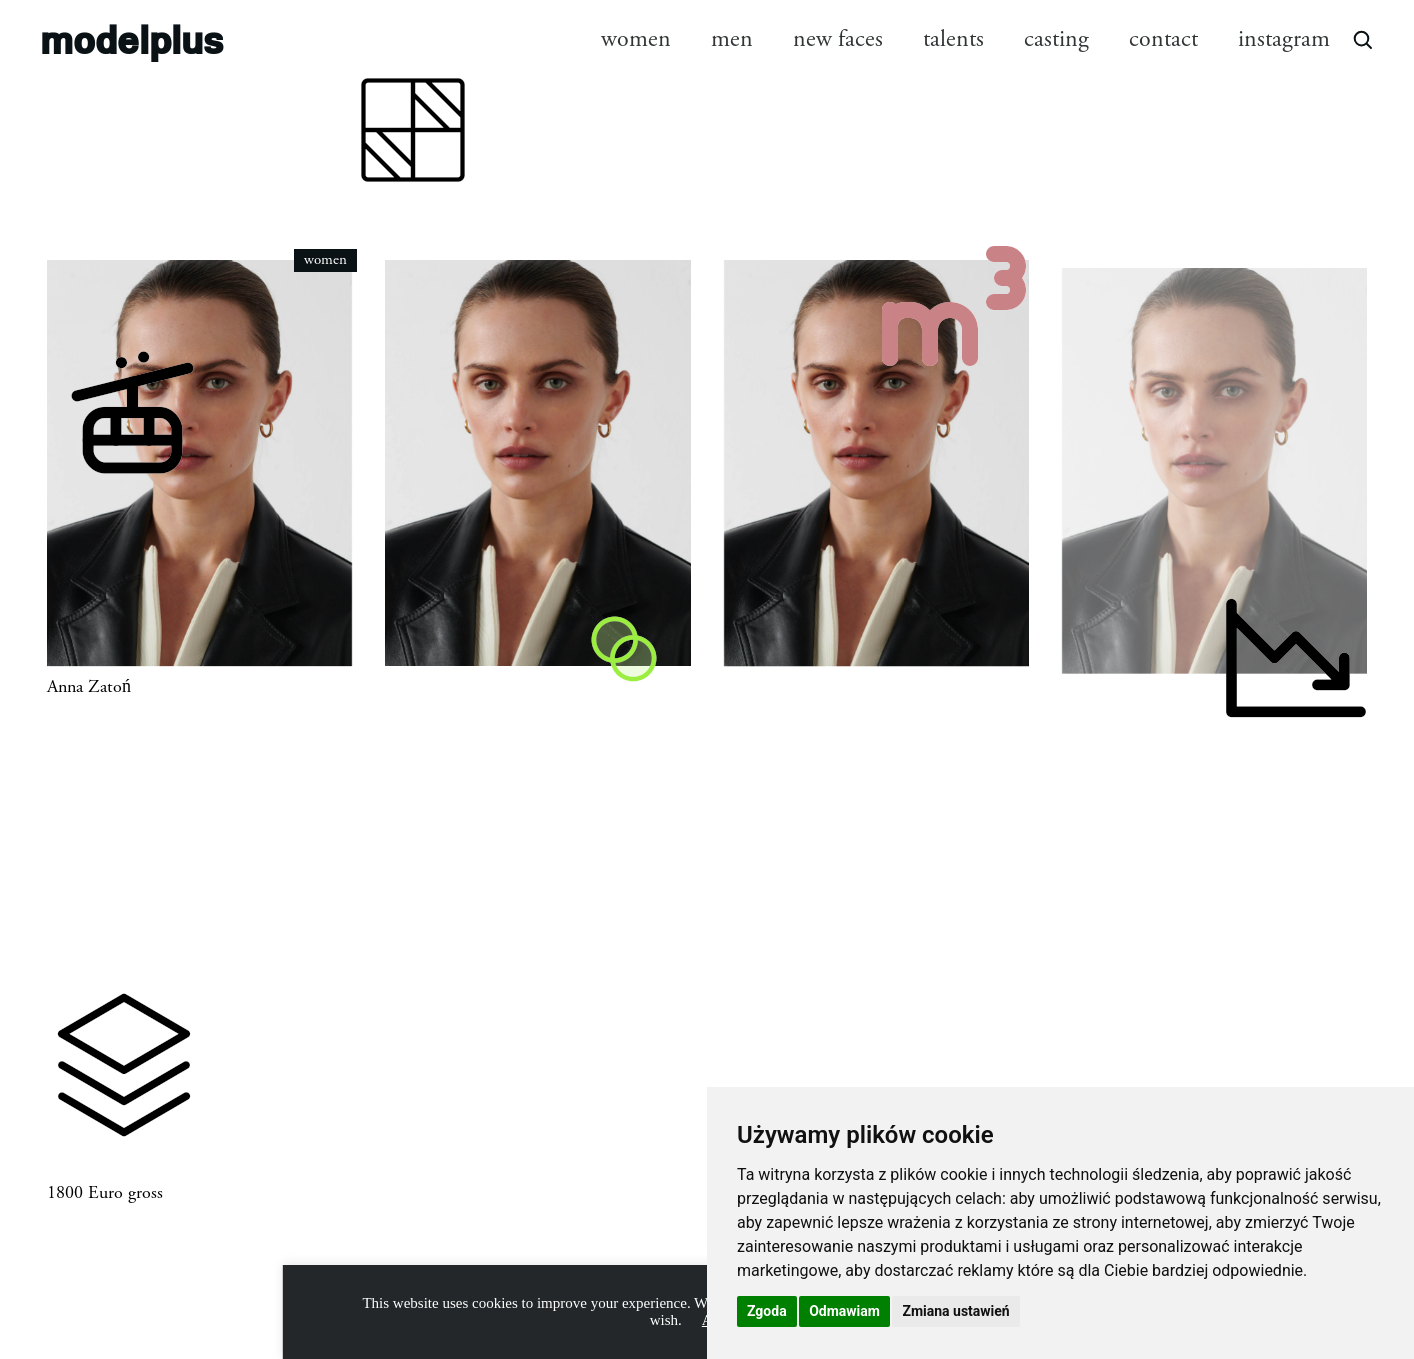  What do you see at coordinates (954, 310) in the screenshot?
I see `indicates volume measurement in cubic meters` at bounding box center [954, 310].